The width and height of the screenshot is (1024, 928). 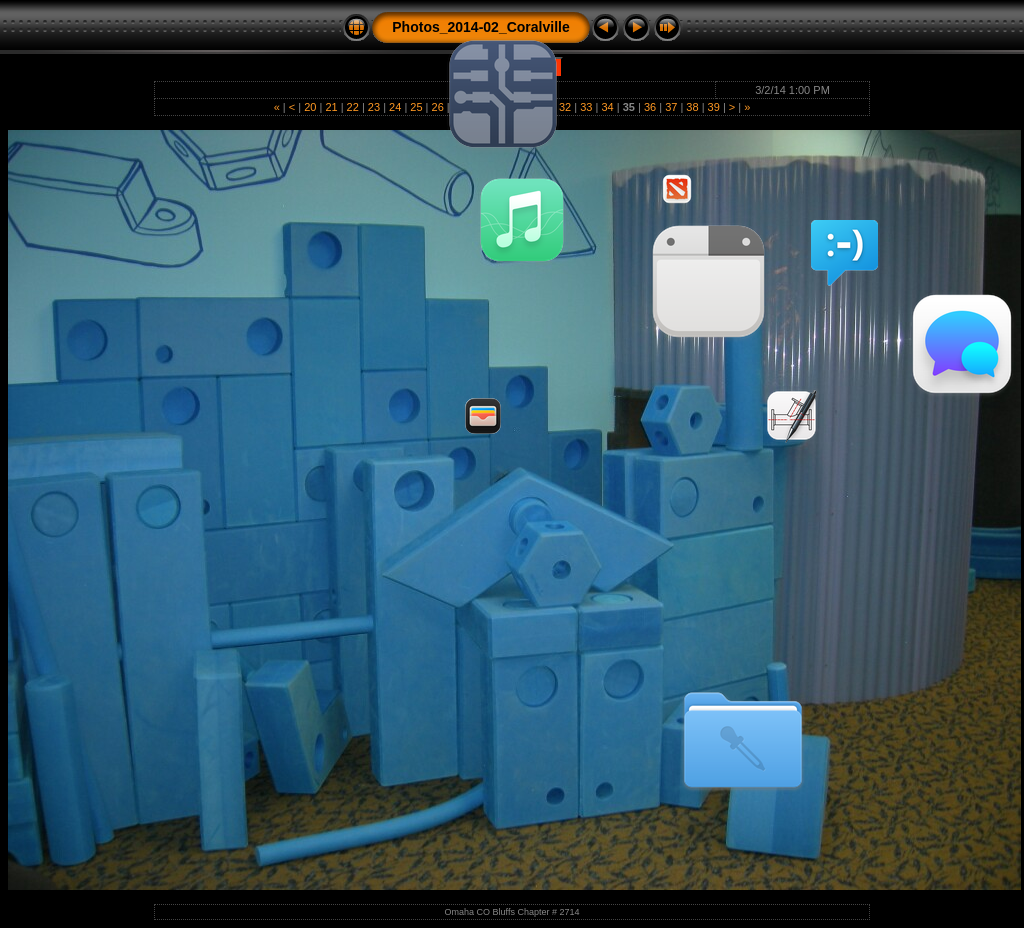 I want to click on folder containing color picker or eyedropper tool assets, so click(x=743, y=740).